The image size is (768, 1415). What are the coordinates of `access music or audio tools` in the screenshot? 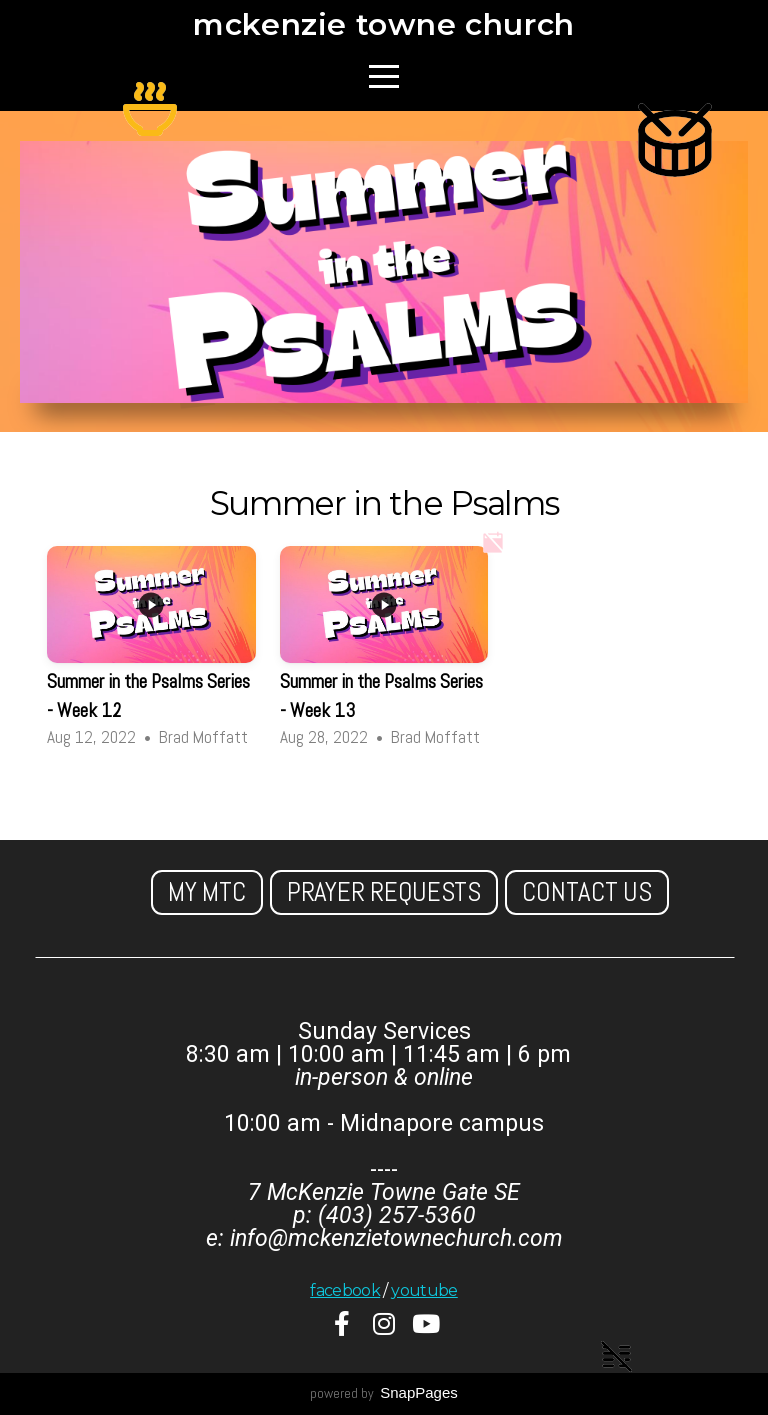 It's located at (675, 140).